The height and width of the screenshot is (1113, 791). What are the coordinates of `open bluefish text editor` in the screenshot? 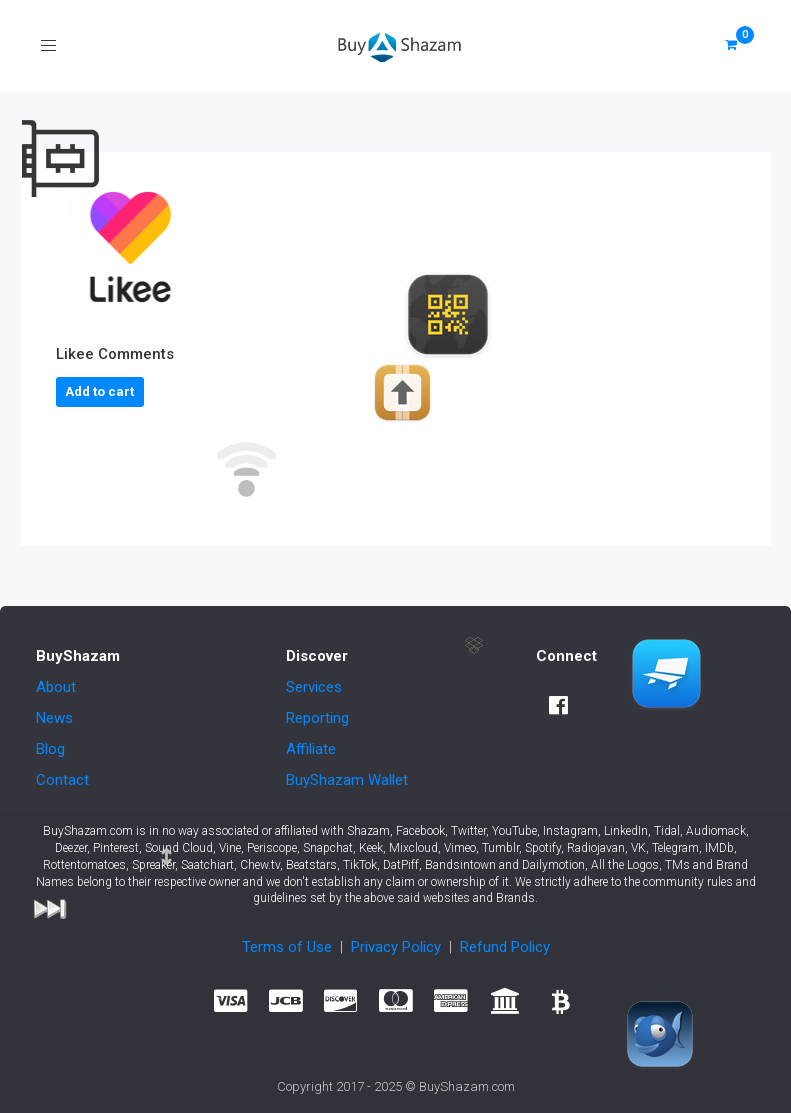 It's located at (660, 1034).